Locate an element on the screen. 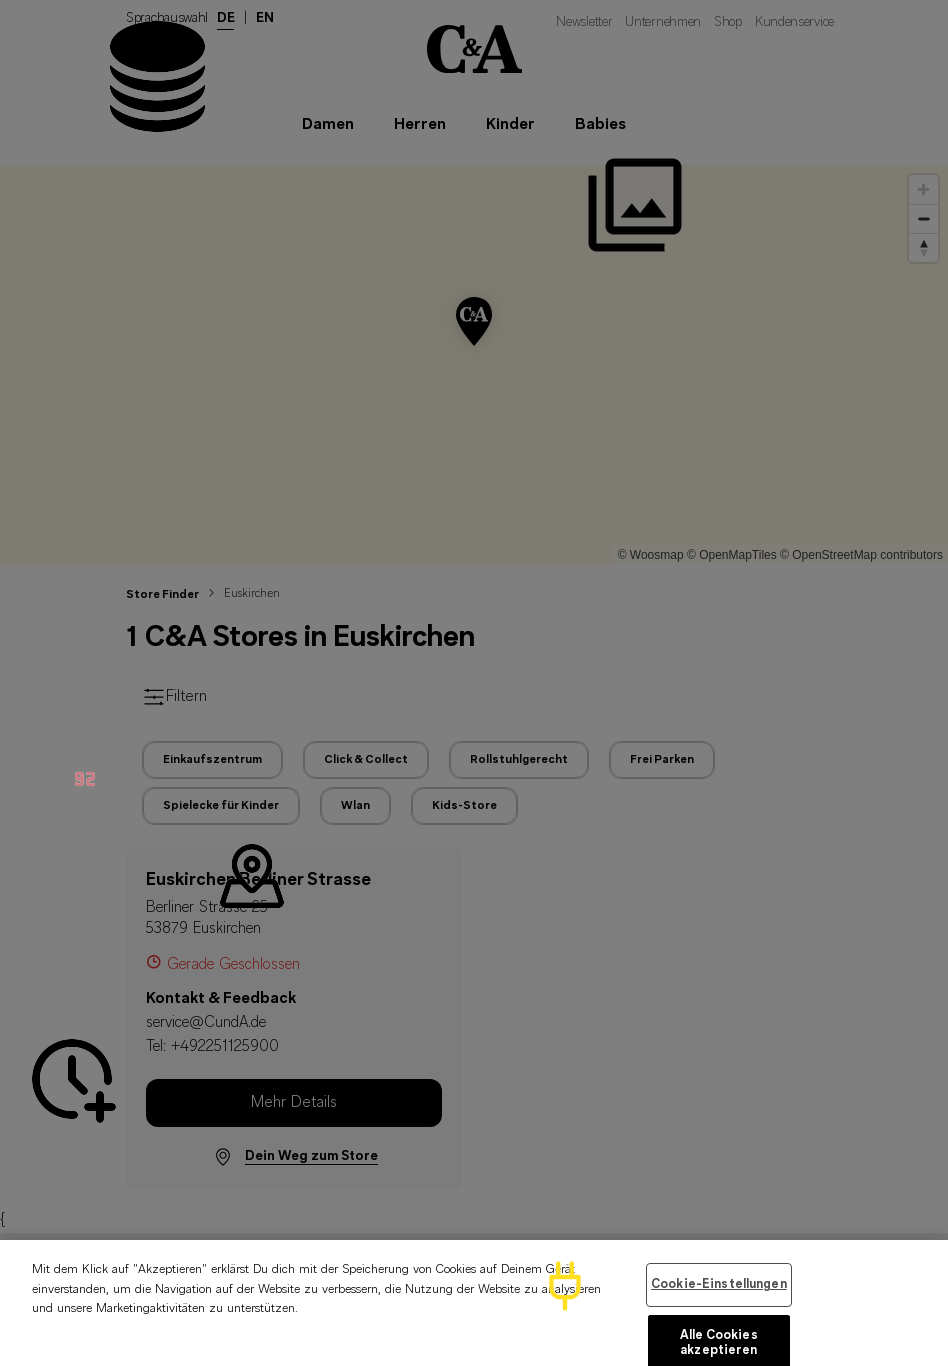  add a new timer or alarm is located at coordinates (72, 1079).